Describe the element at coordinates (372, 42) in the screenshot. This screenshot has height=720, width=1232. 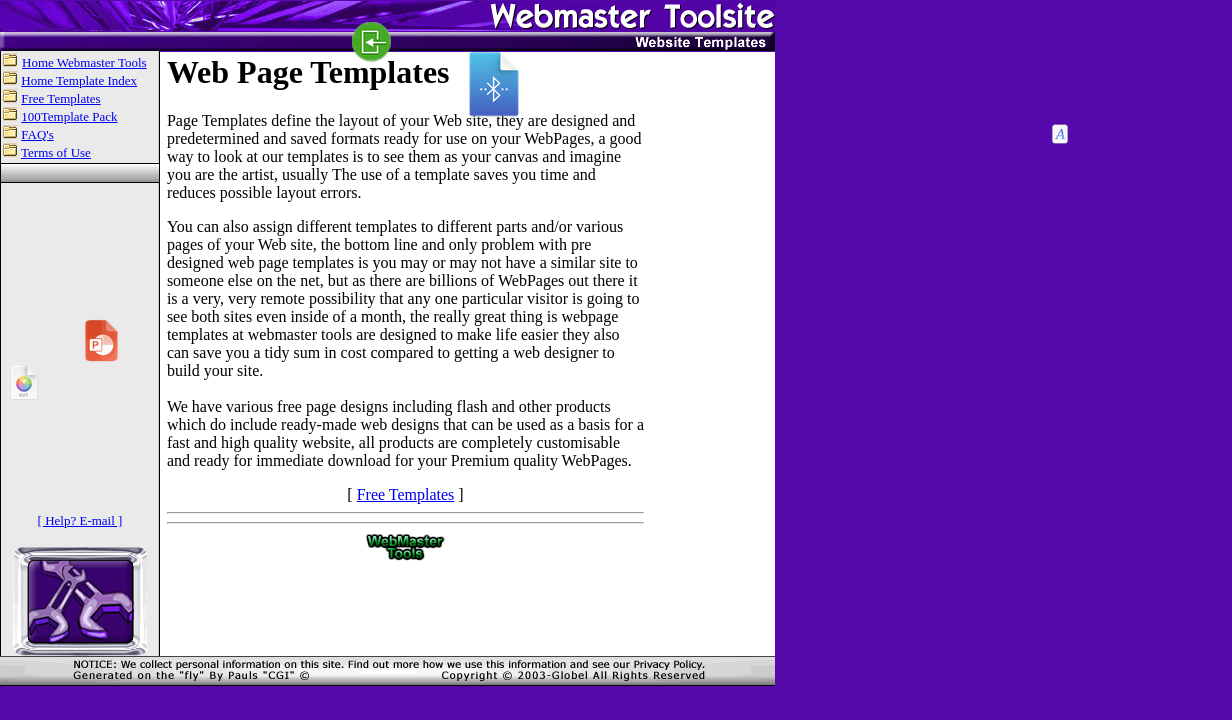
I see `log out of the current session` at that location.